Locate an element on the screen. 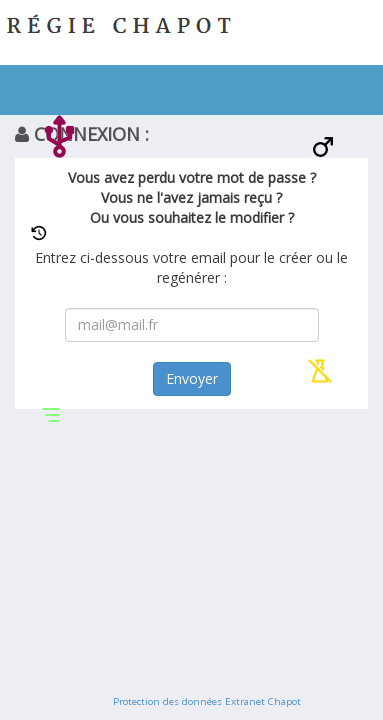  connect a USB device is located at coordinates (59, 136).